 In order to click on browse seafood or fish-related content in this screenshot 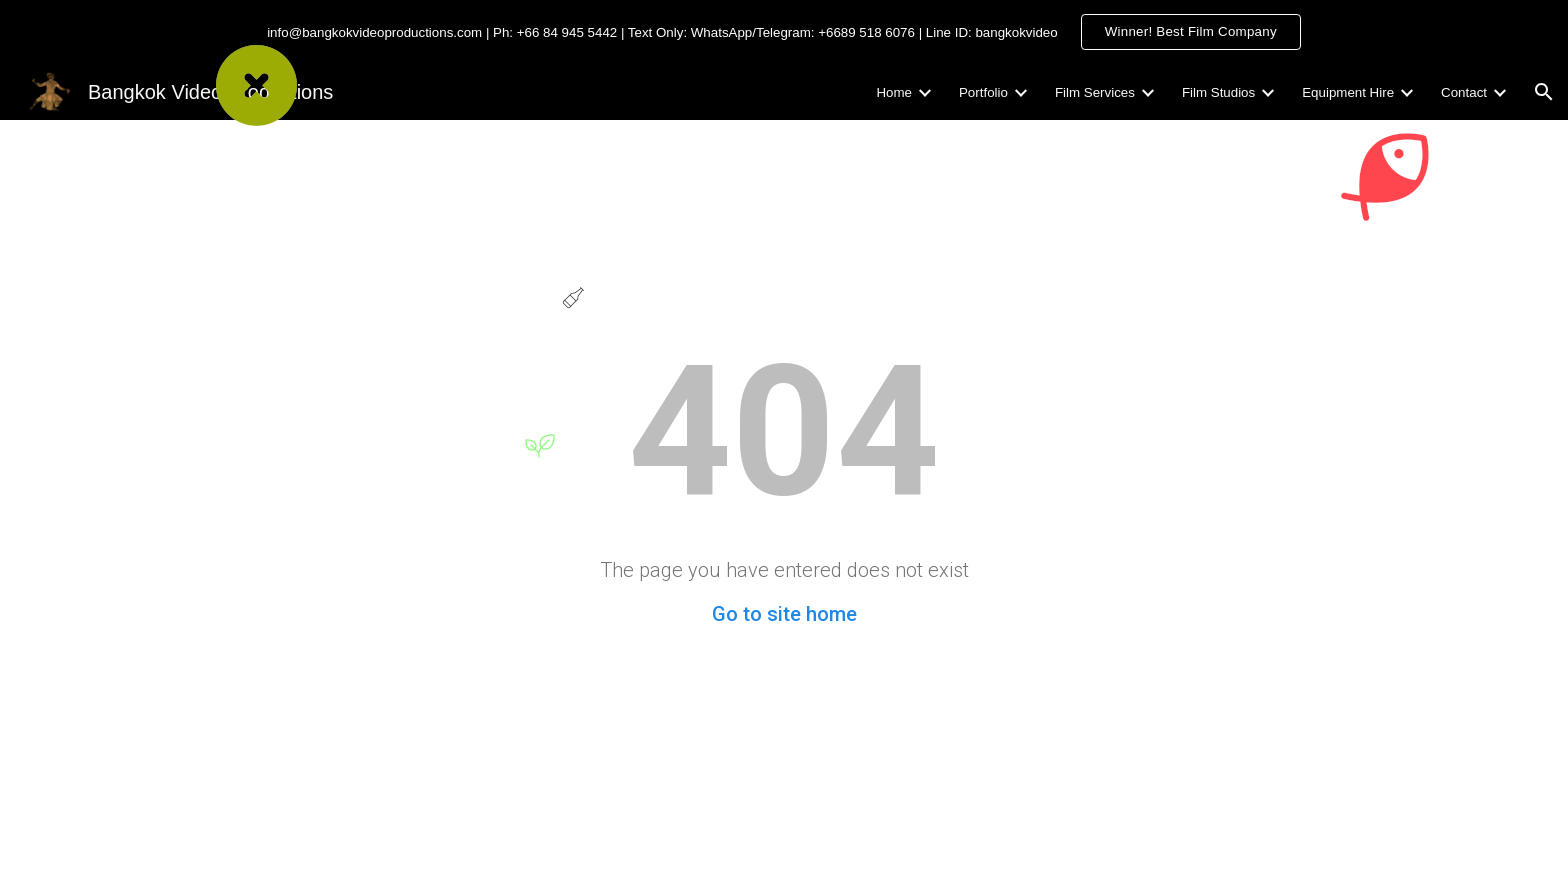, I will do `click(1388, 174)`.